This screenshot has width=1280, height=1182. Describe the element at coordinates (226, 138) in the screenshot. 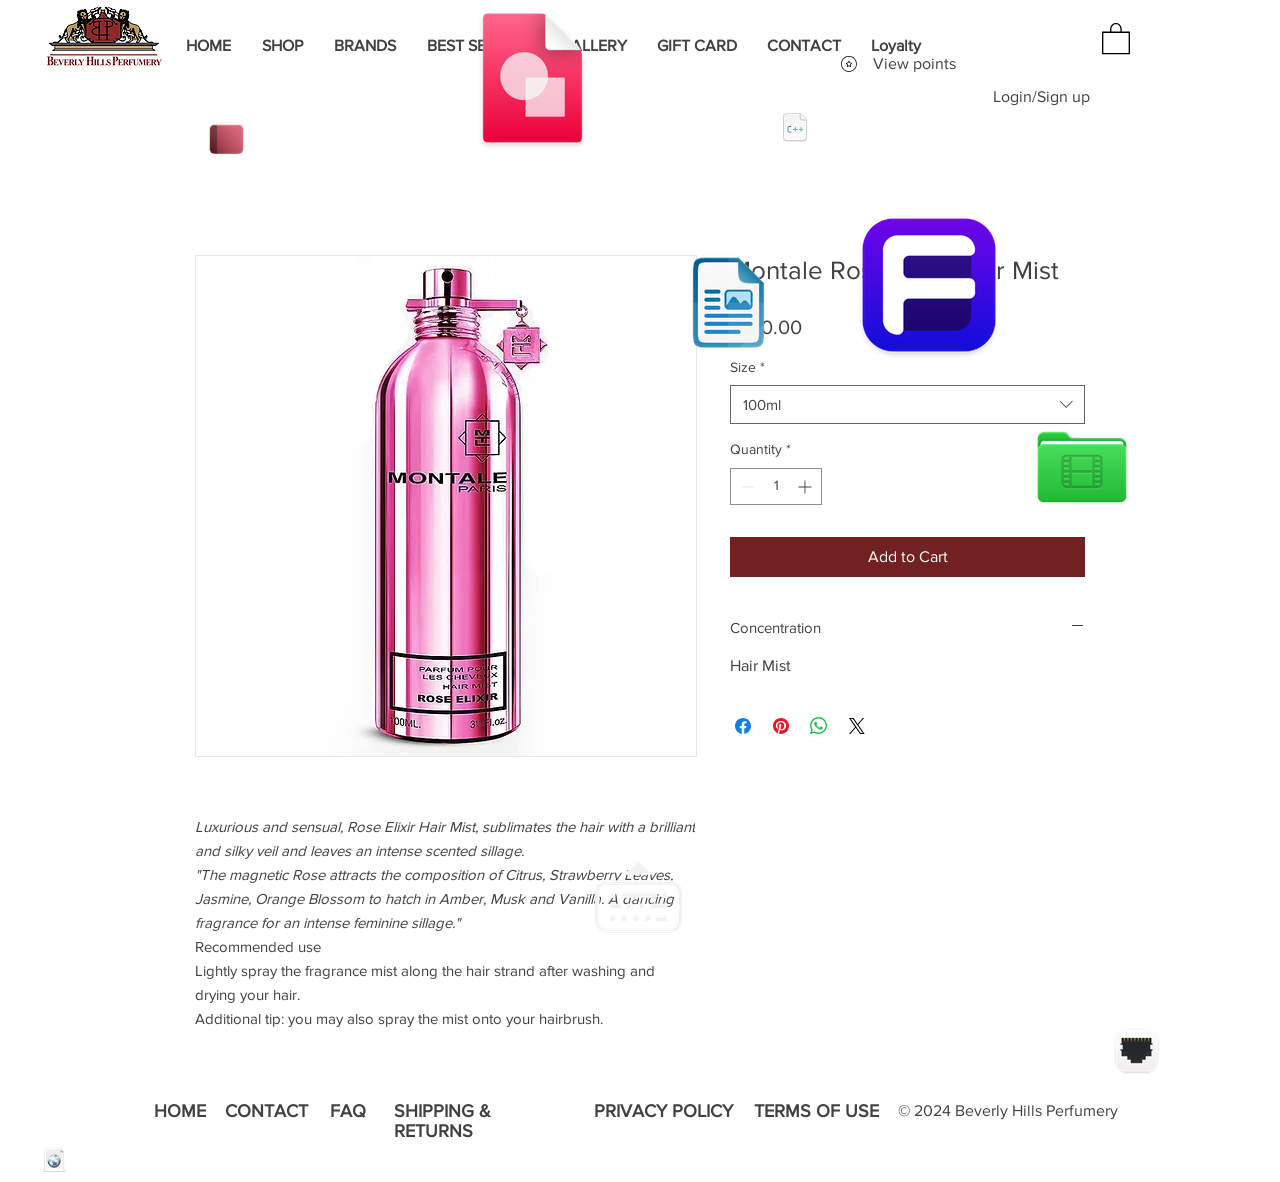

I see `access your desktop folder` at that location.